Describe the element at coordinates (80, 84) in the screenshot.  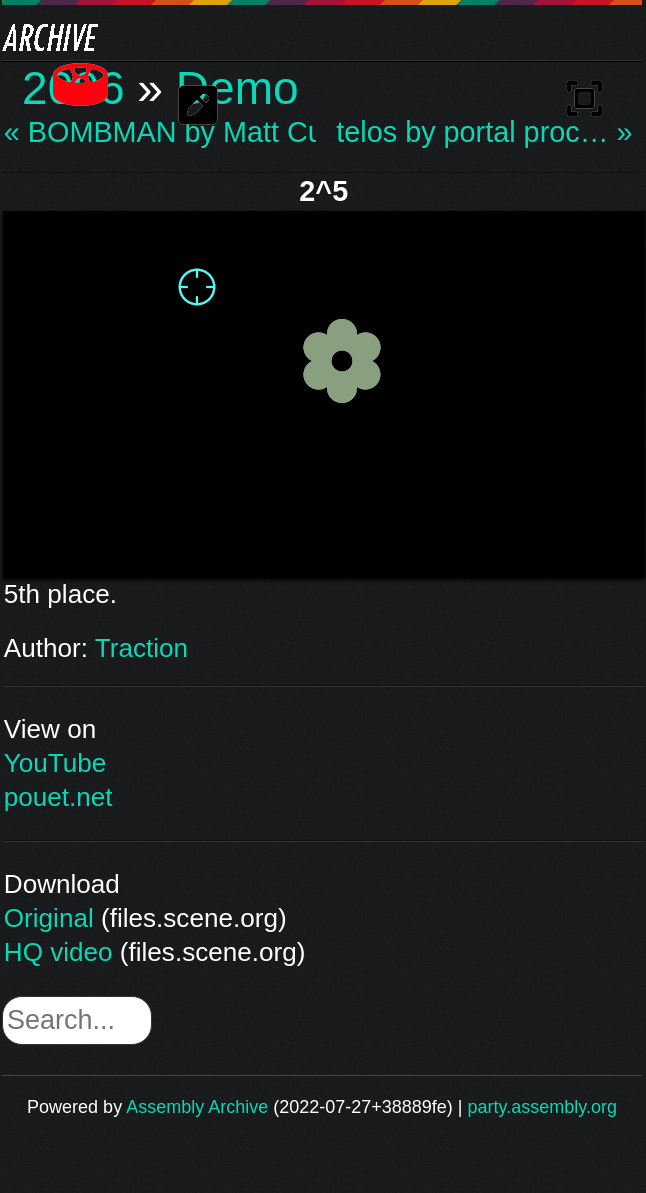
I see `access steel drum or percussion sounds` at that location.